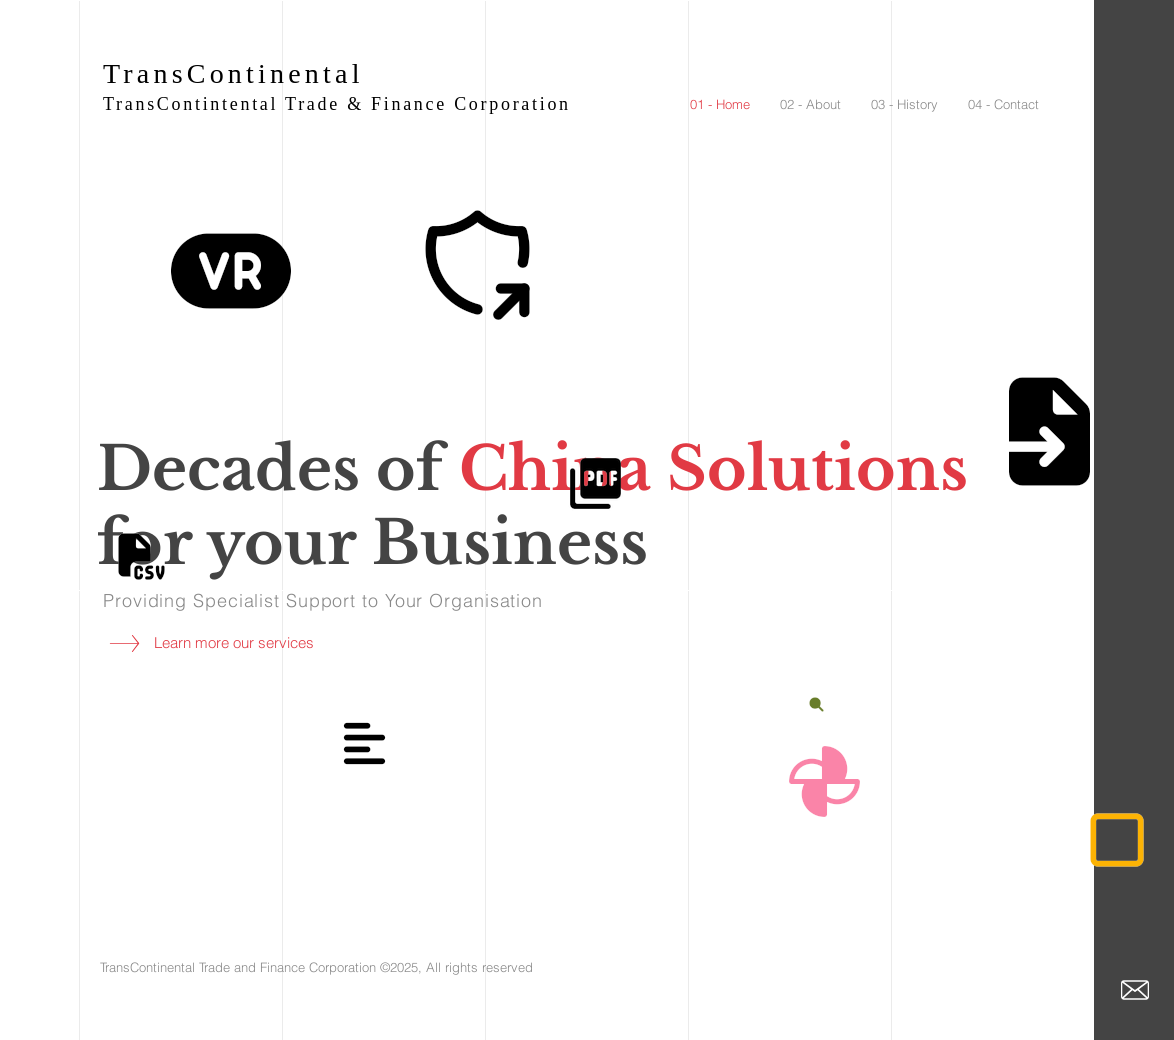  What do you see at coordinates (1049, 431) in the screenshot?
I see `import file or document` at bounding box center [1049, 431].